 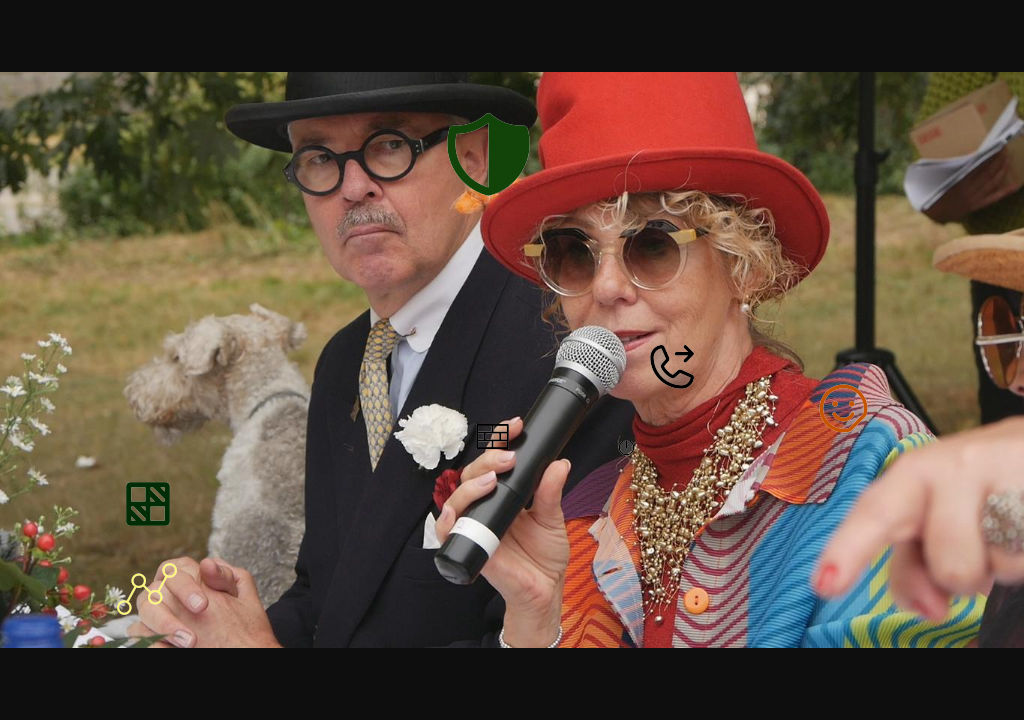 What do you see at coordinates (488, 154) in the screenshot?
I see `indicates partial security or protection status` at bounding box center [488, 154].